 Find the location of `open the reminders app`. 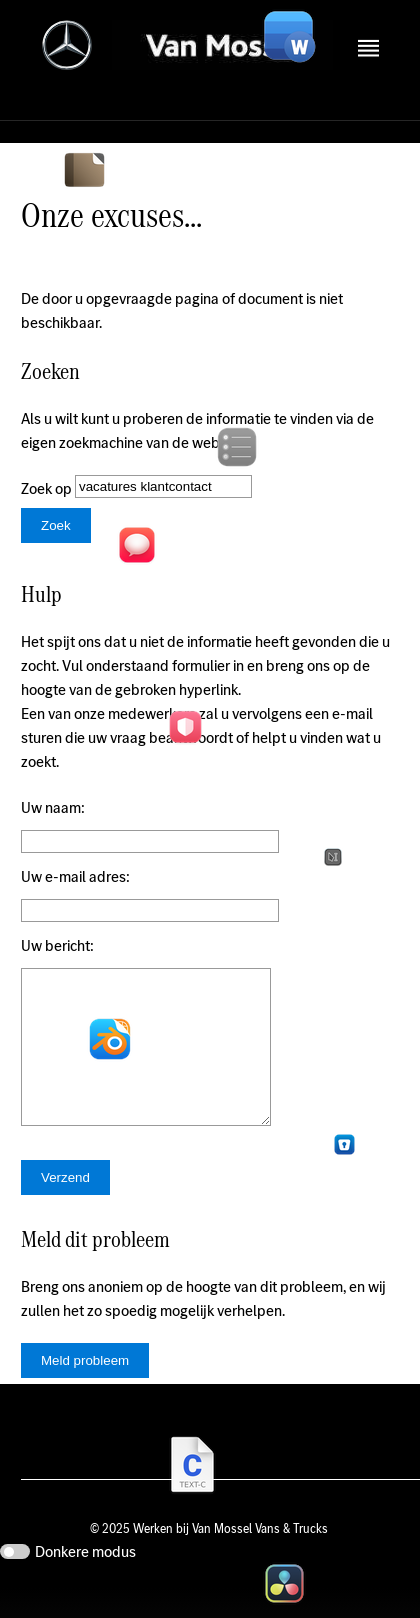

open the reminders app is located at coordinates (237, 447).